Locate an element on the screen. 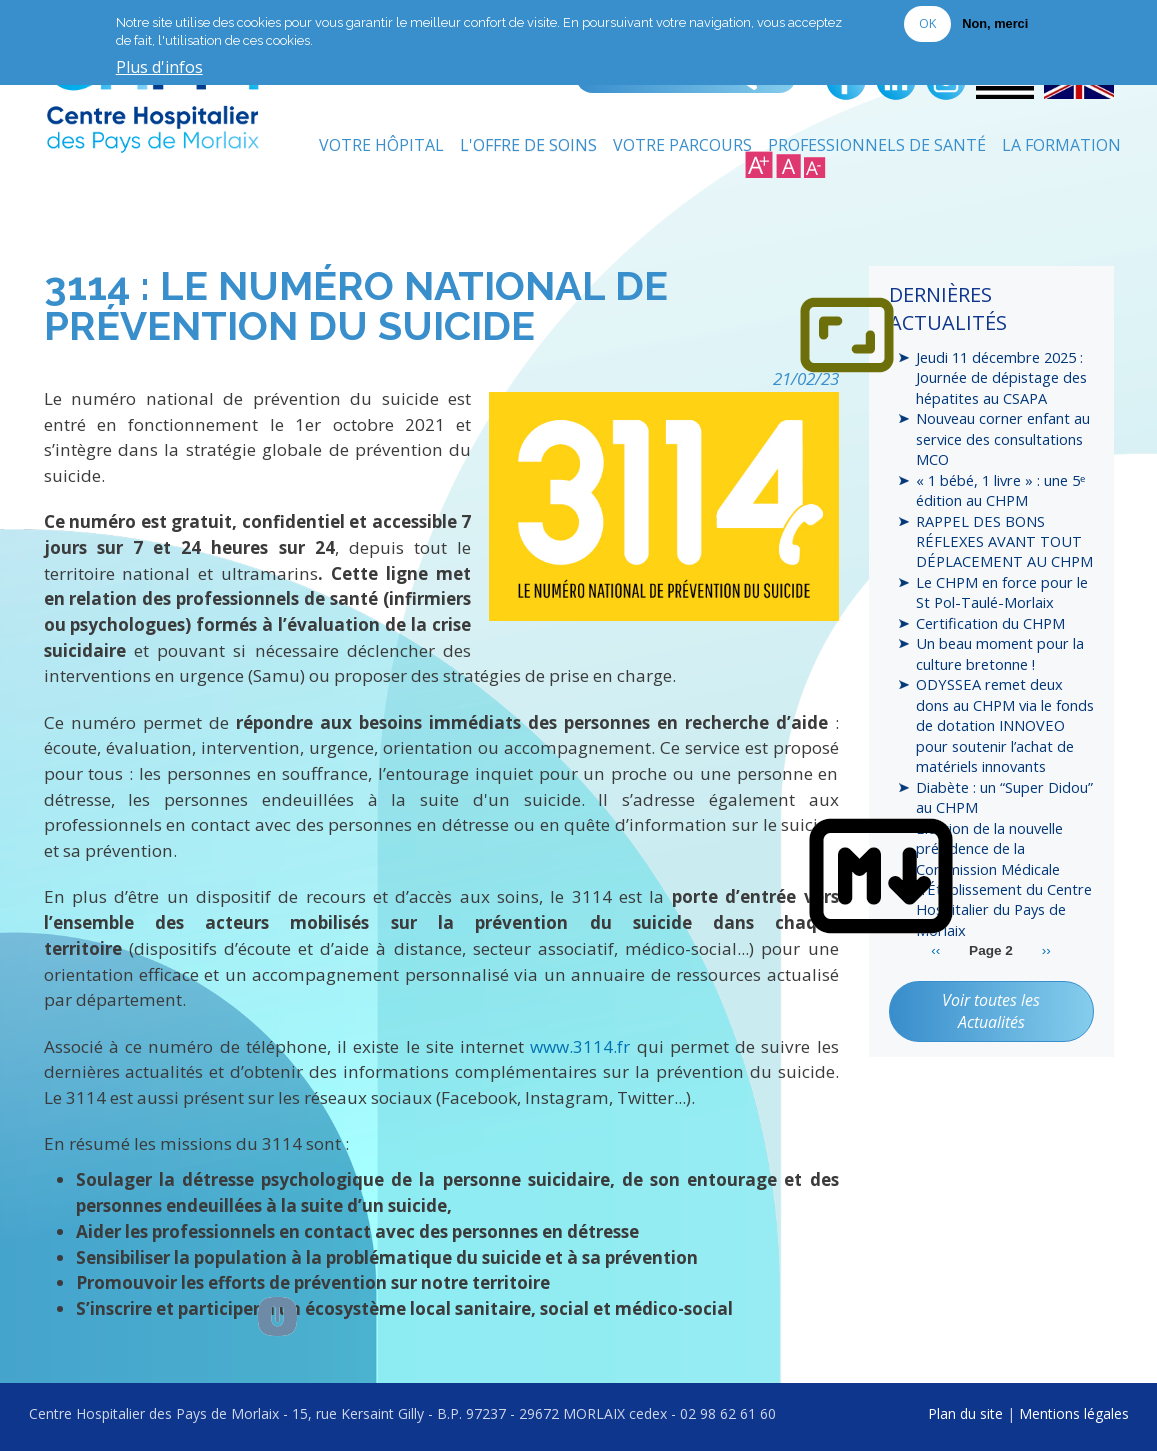  indicates an unread item or status is located at coordinates (277, 1316).